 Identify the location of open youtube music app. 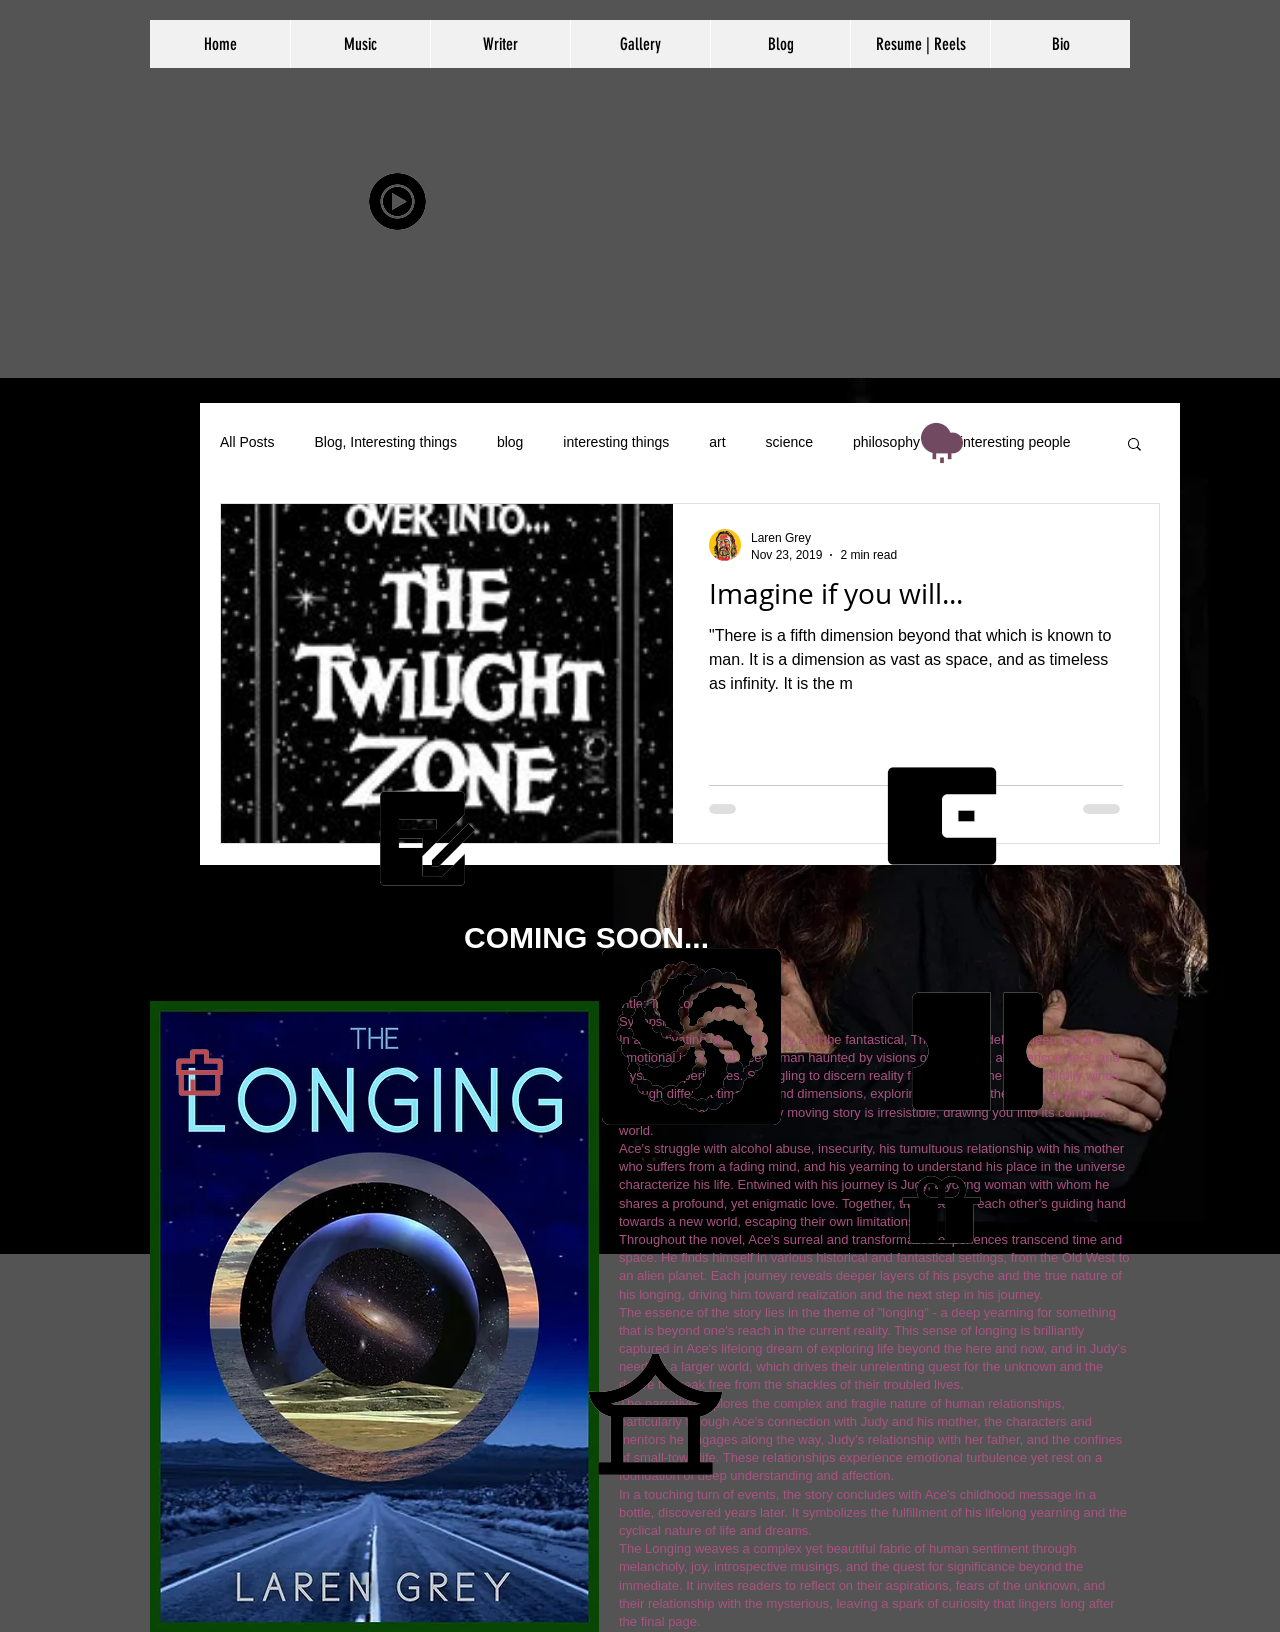
(397, 201).